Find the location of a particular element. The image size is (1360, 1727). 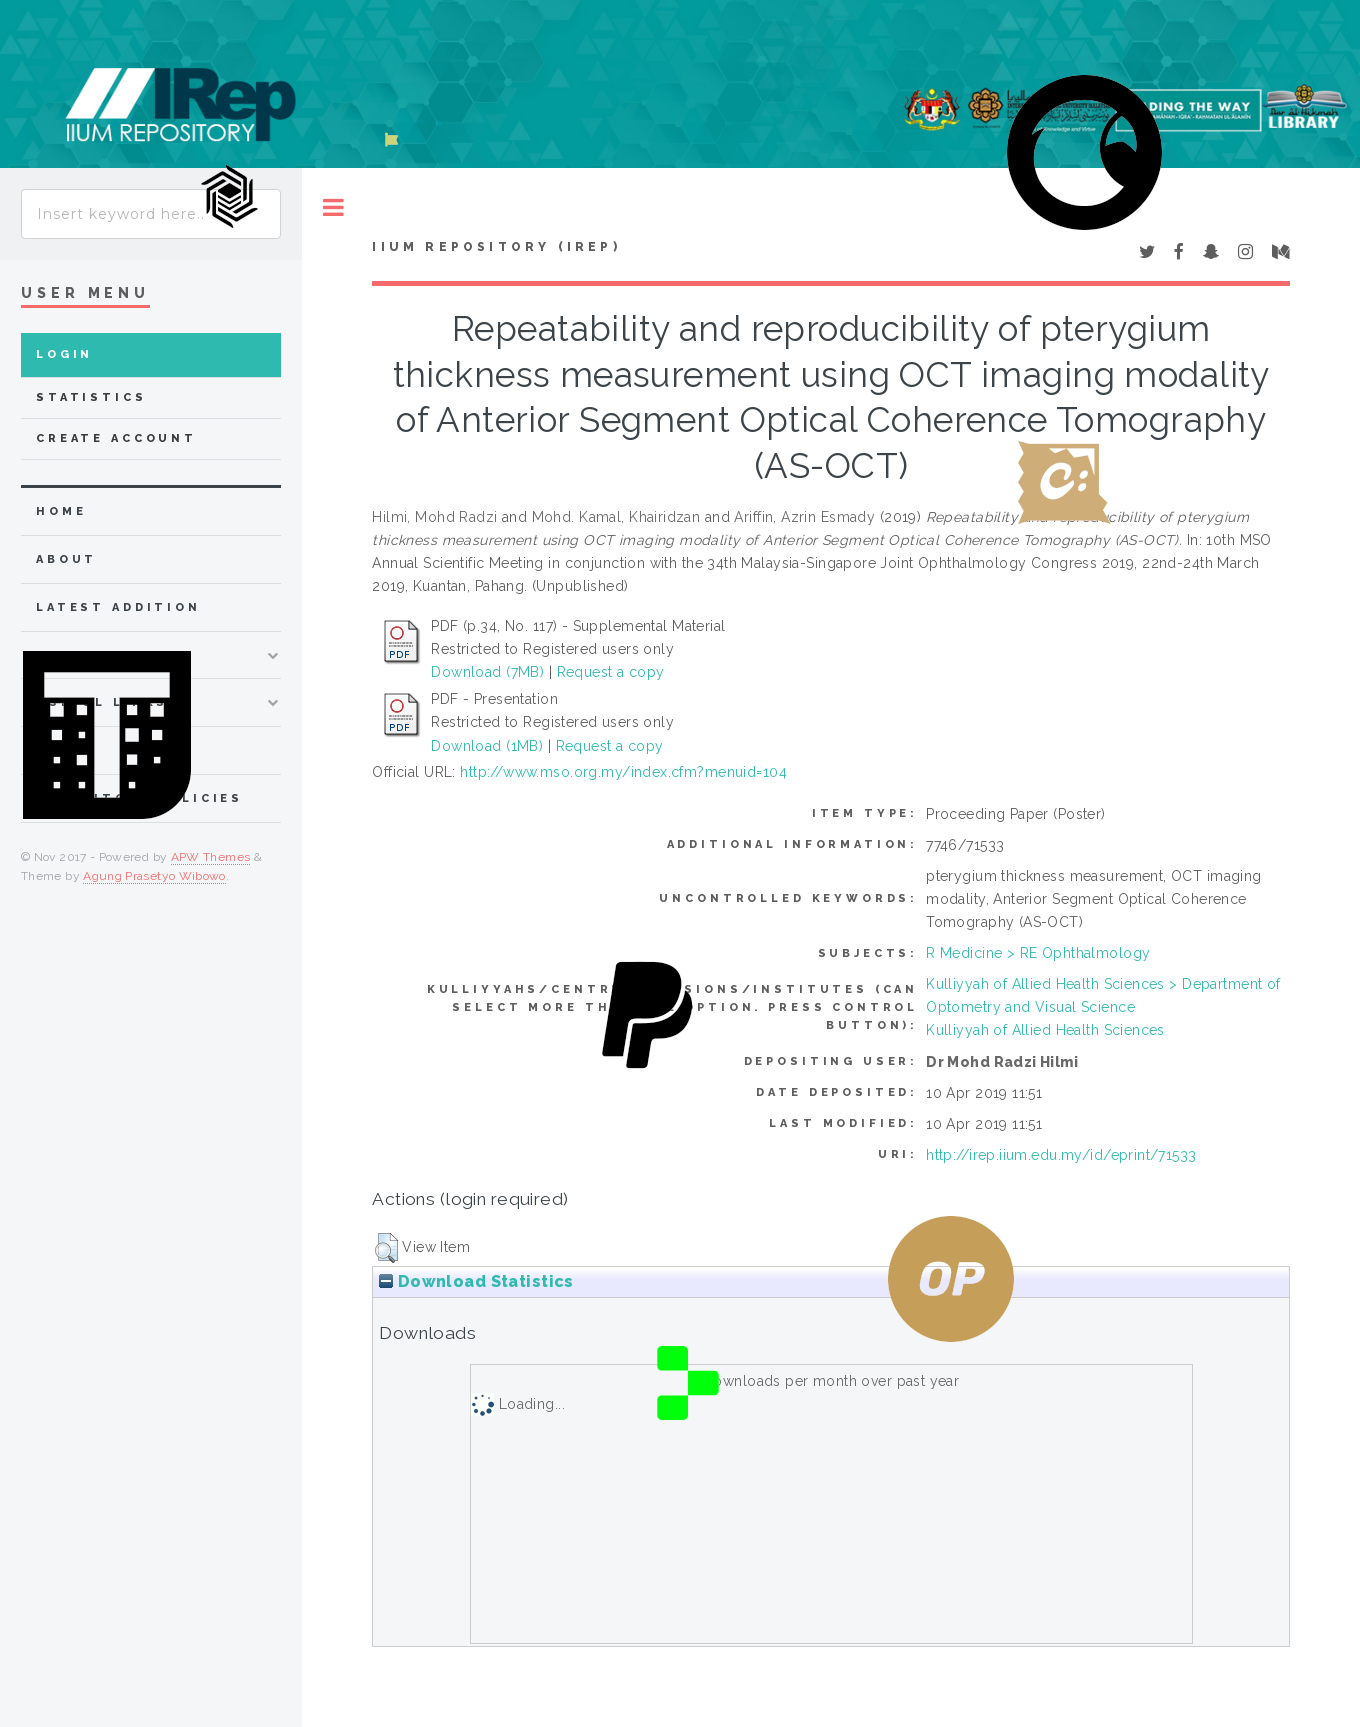

optimism blockchain network logo is located at coordinates (951, 1279).